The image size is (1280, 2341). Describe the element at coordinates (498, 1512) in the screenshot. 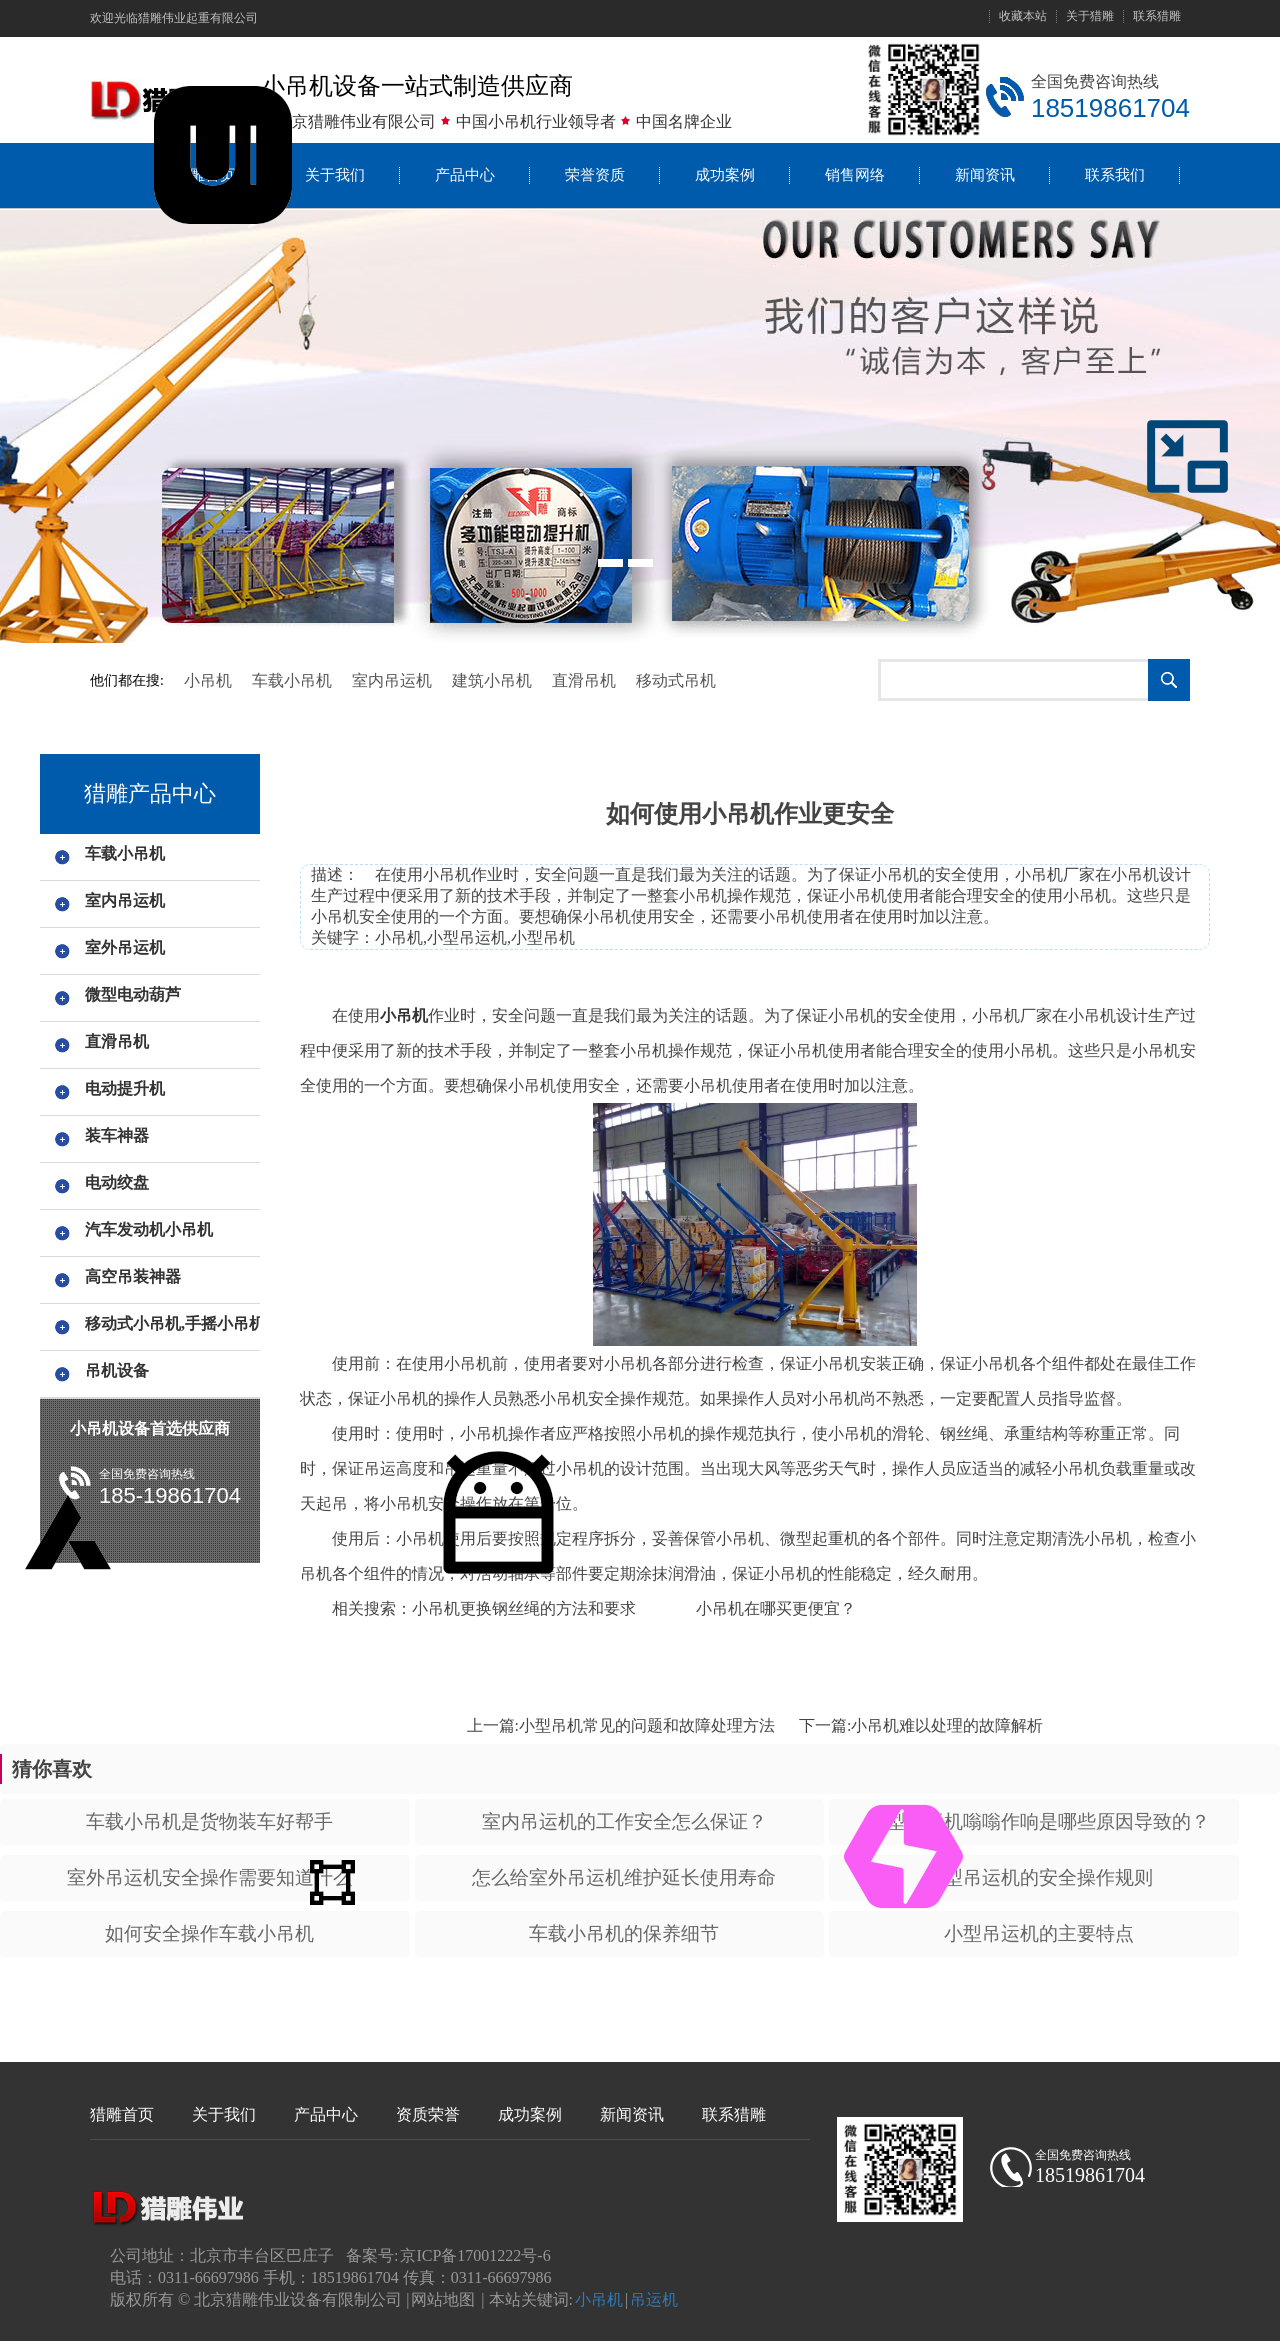

I see `android operating system logo` at that location.